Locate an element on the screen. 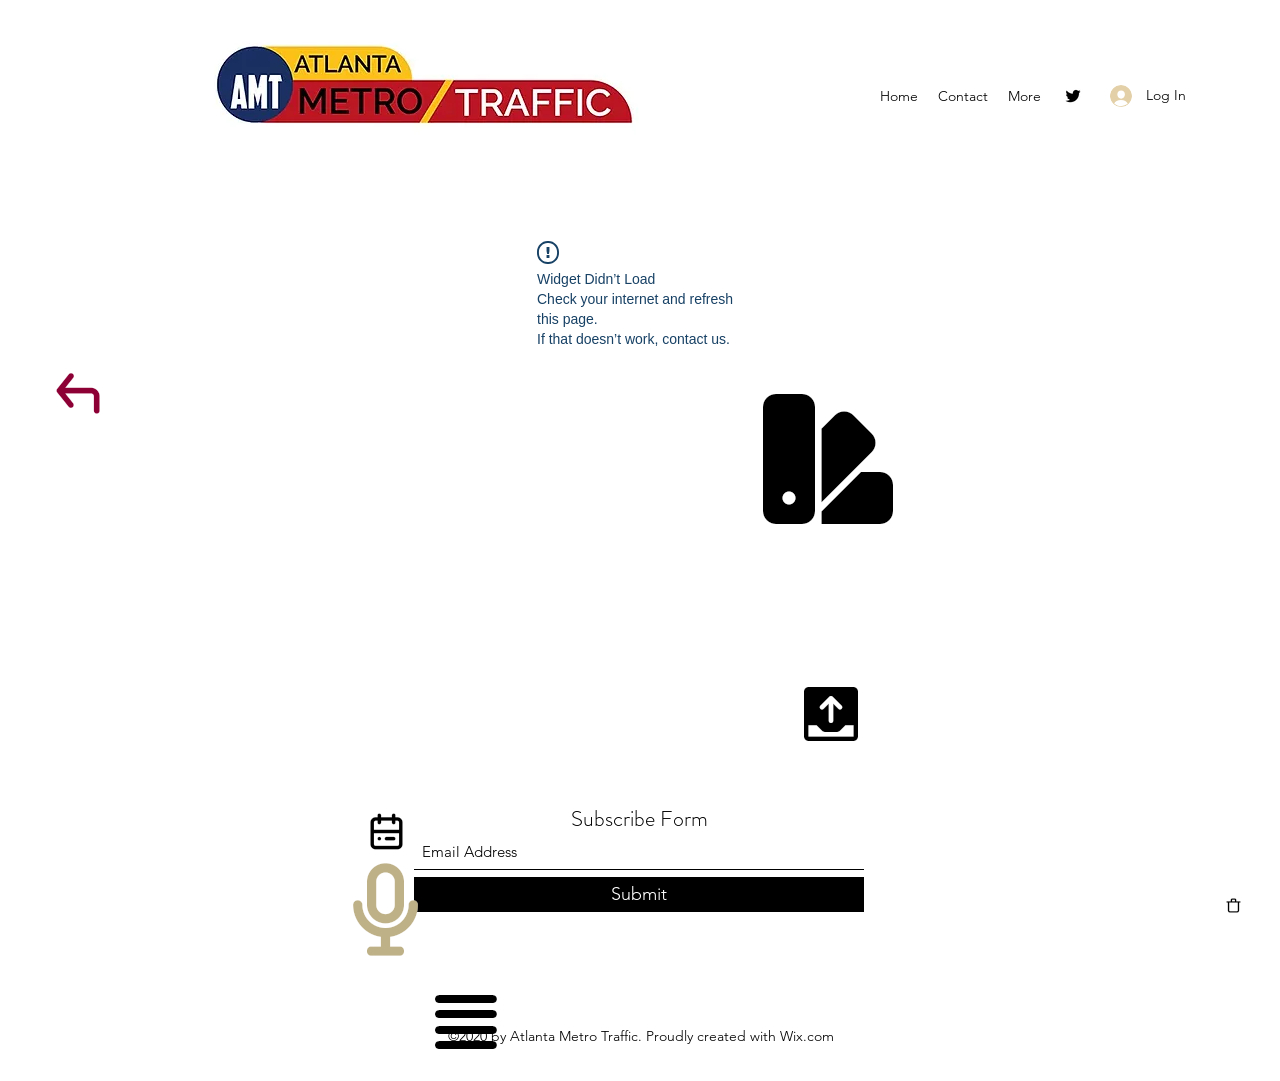 Image resolution: width=1280 pixels, height=1081 pixels. view content in headline or list format is located at coordinates (466, 1022).